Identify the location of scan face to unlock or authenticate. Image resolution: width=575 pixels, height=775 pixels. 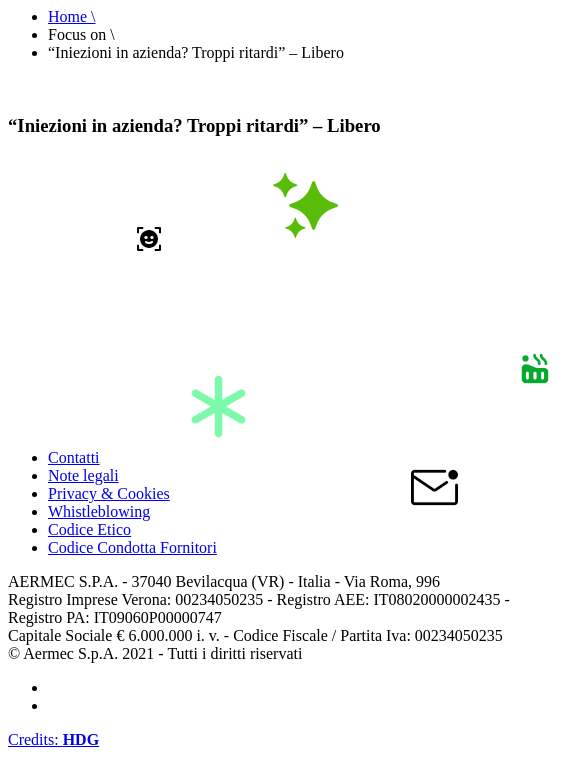
(149, 239).